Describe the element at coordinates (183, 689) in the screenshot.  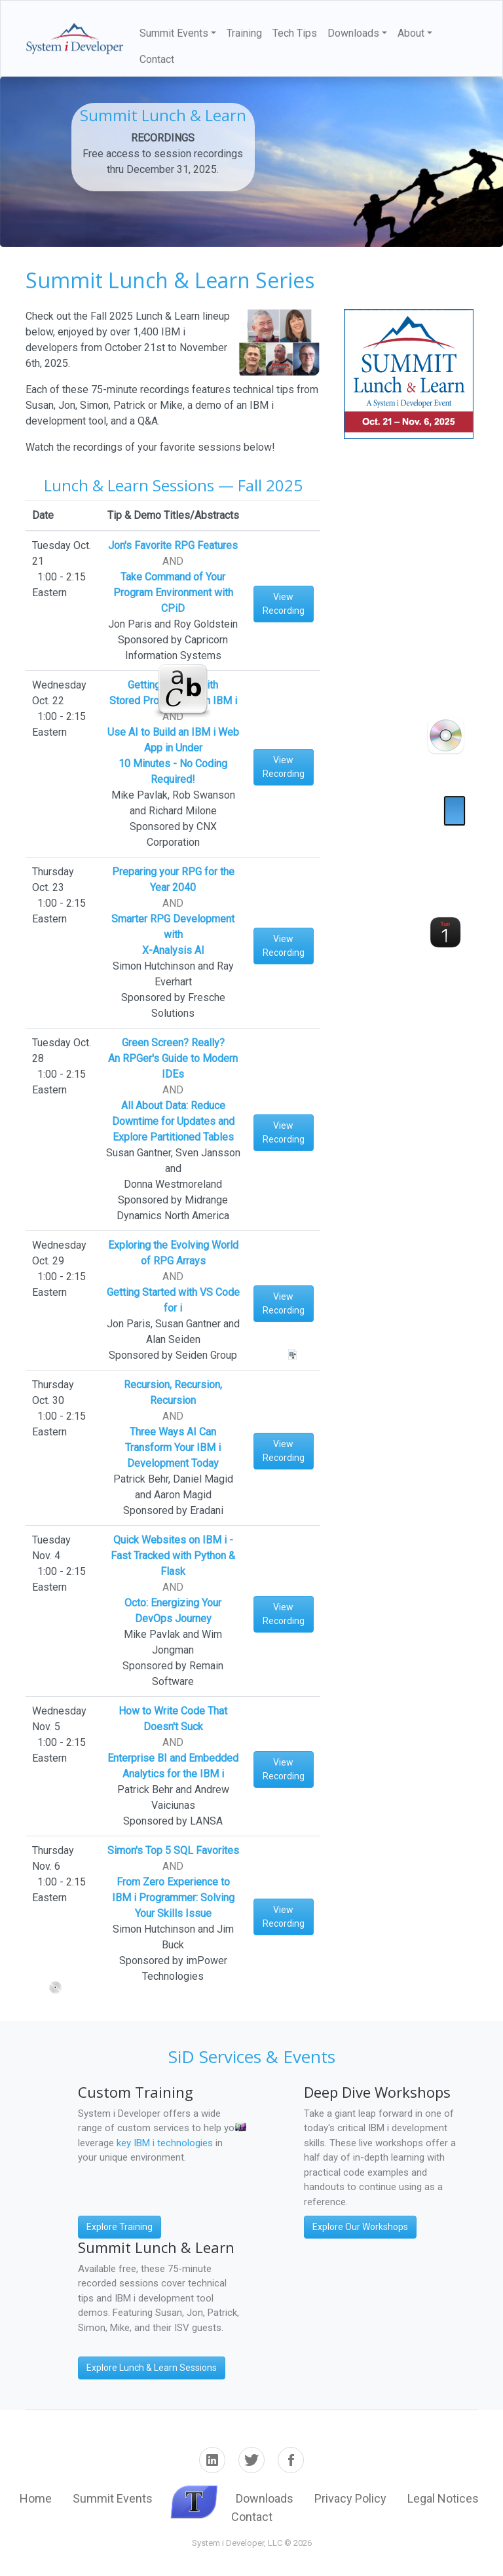
I see `adjust font settings for your desktop` at that location.